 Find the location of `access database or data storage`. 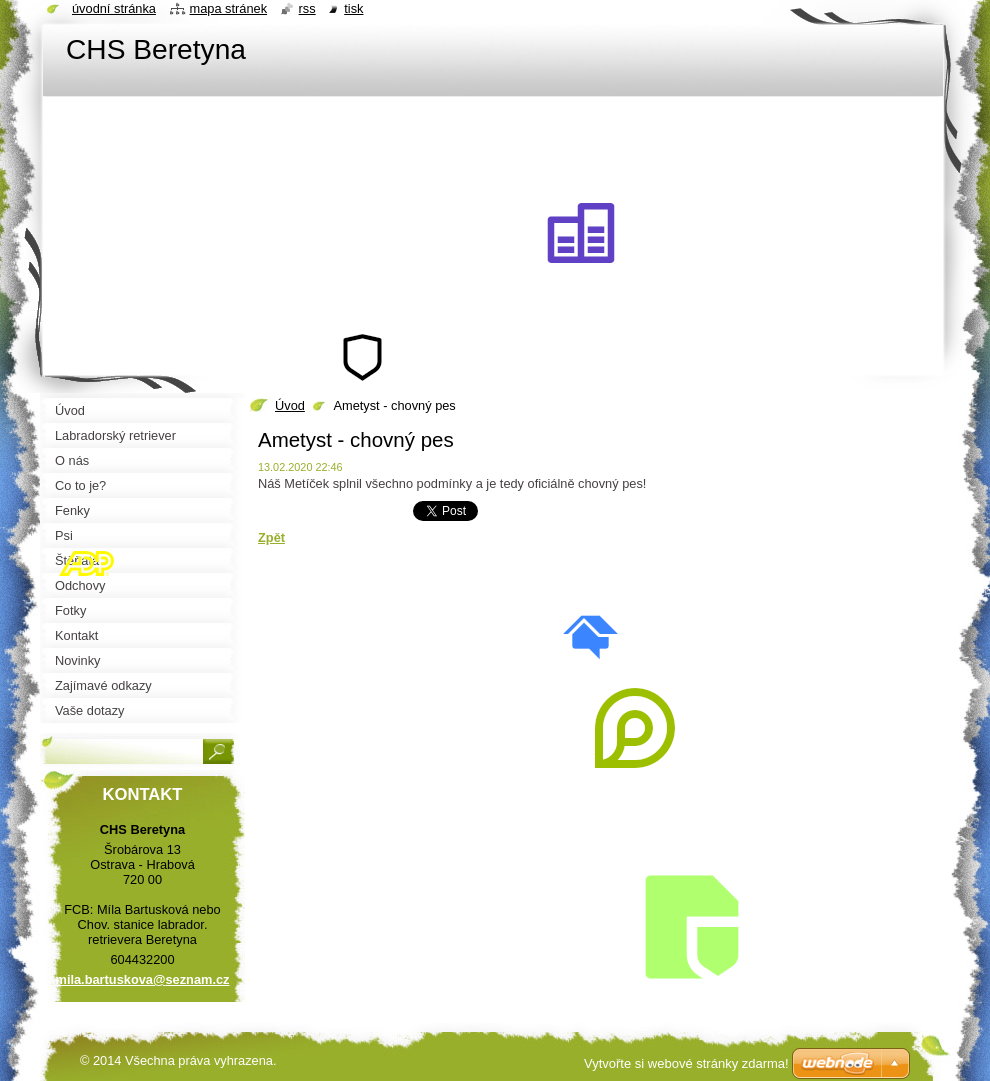

access database or data storage is located at coordinates (581, 233).